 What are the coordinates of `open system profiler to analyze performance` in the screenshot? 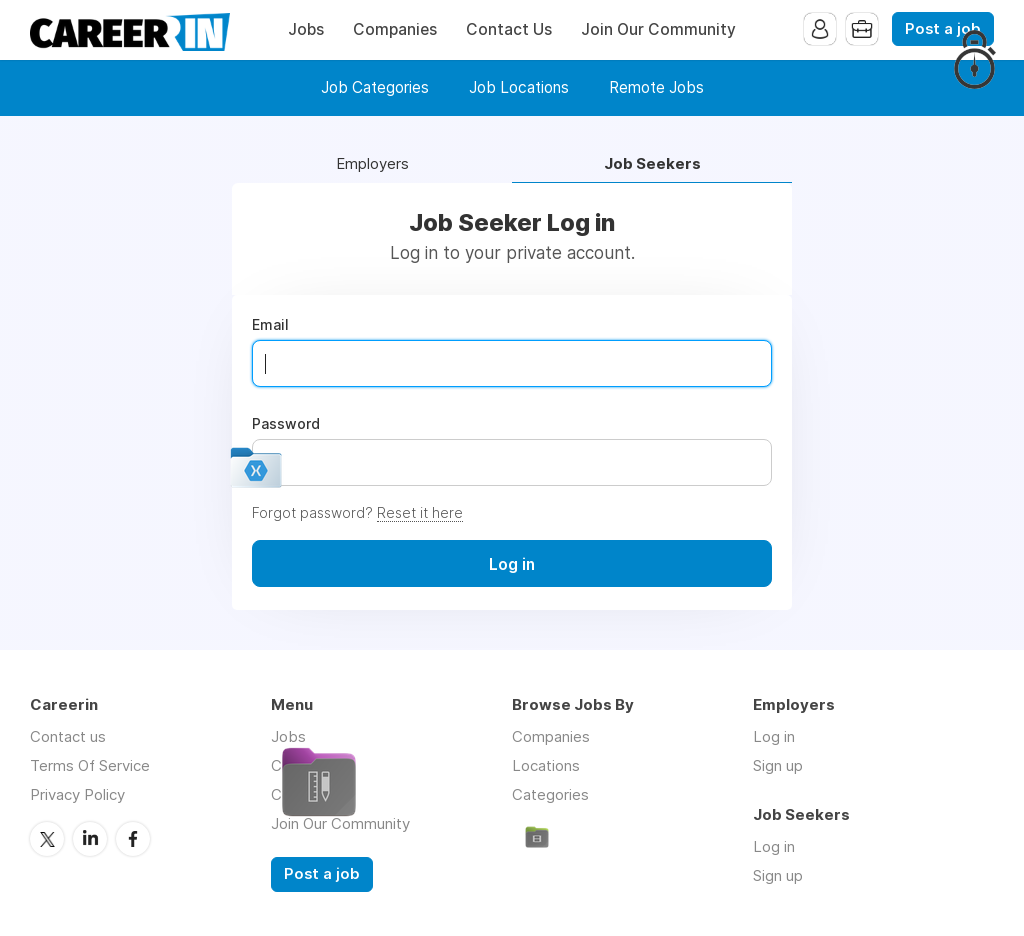 It's located at (974, 60).